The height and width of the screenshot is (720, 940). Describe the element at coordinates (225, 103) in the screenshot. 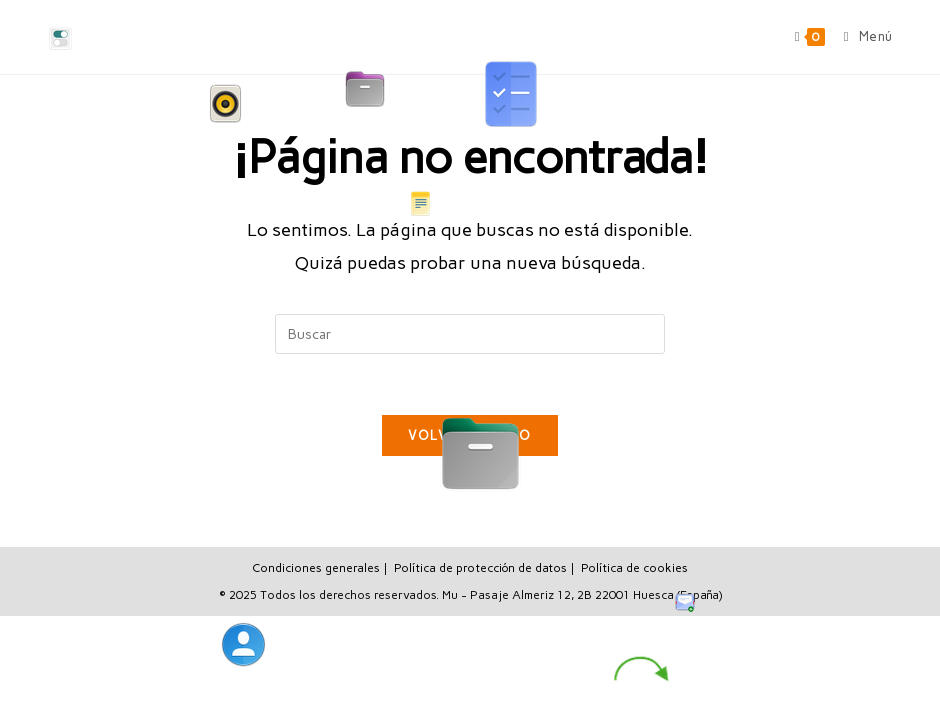

I see `open sound or audio settings` at that location.